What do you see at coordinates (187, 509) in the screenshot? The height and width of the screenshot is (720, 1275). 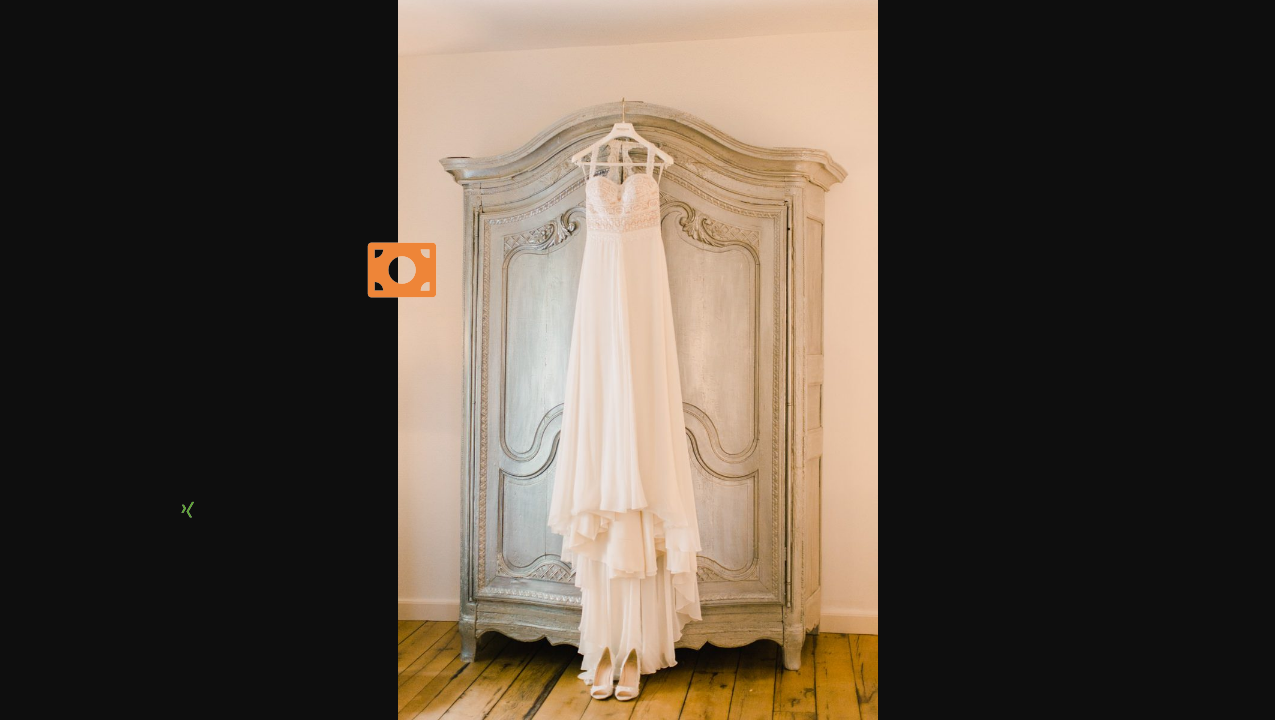 I see `link to Xing professional network profile` at bounding box center [187, 509].